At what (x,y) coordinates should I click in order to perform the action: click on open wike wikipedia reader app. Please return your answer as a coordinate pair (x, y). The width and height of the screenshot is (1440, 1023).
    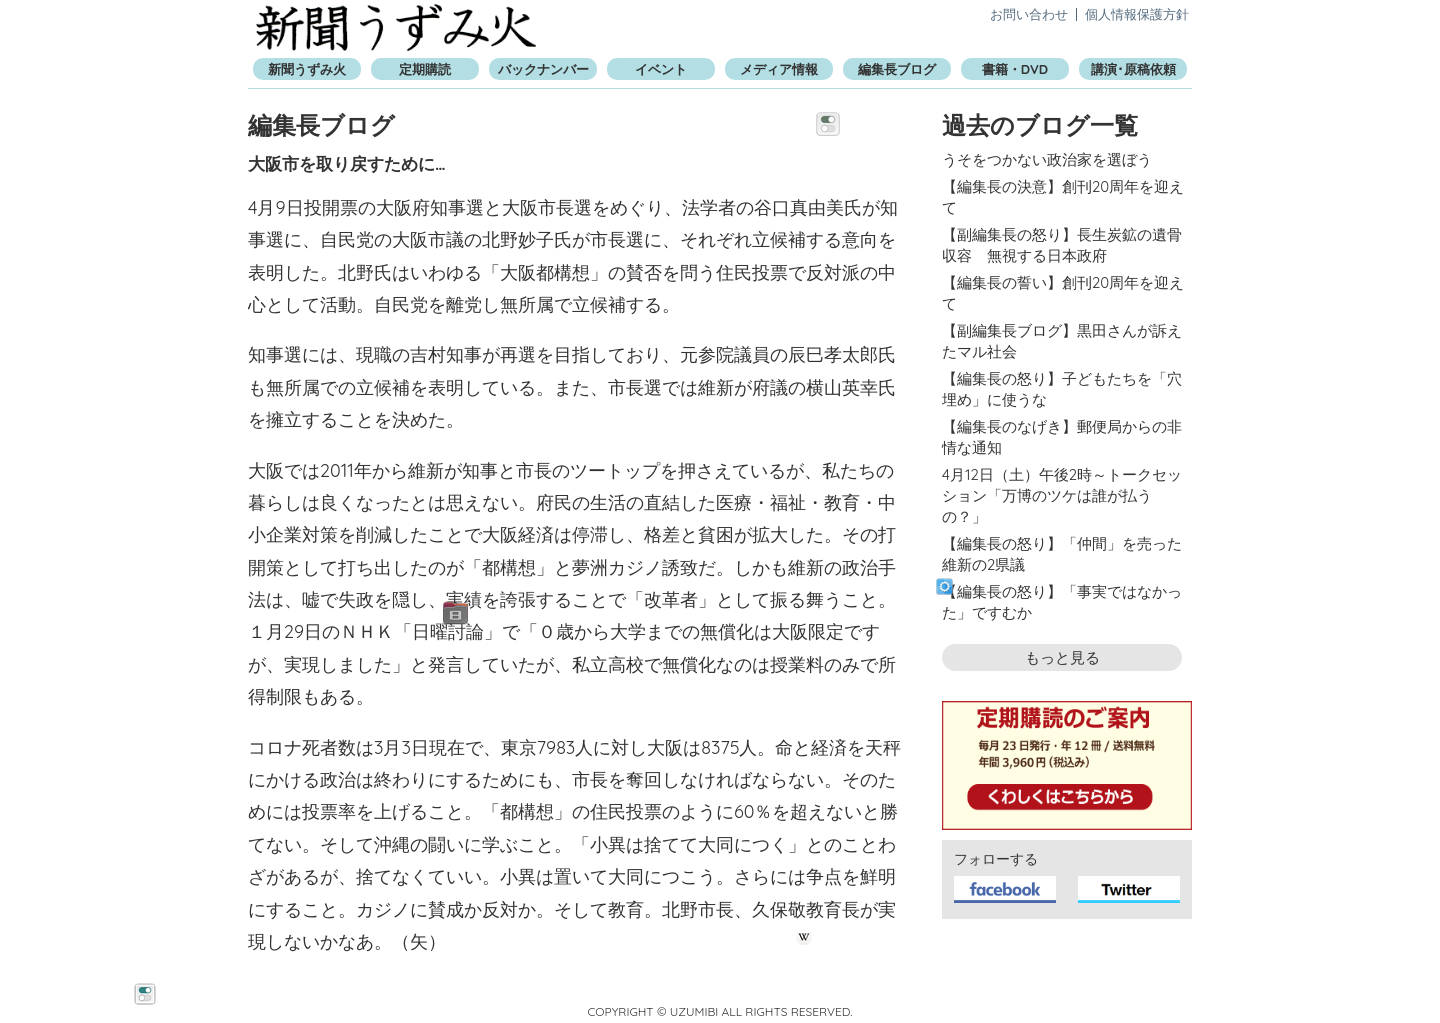
    Looking at the image, I should click on (804, 937).